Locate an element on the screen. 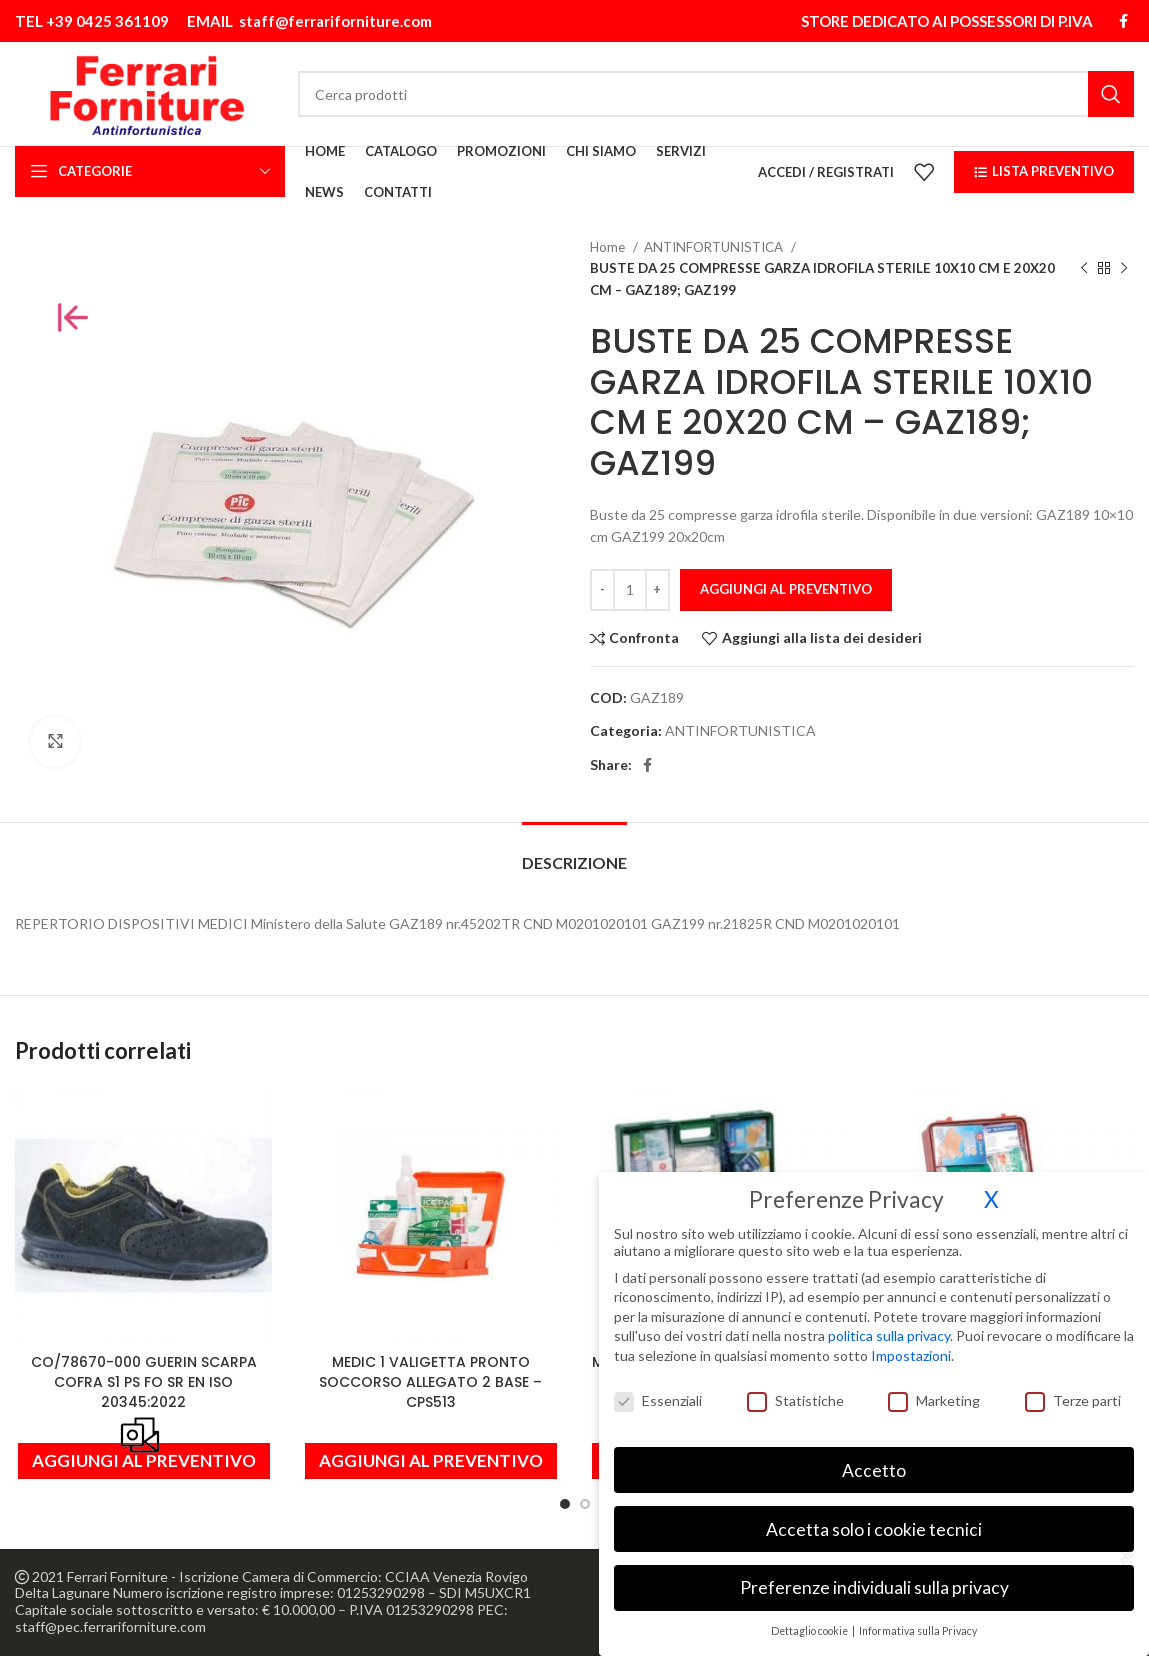 This screenshot has width=1149, height=1656. editing is disabled or unavailable is located at coordinates (1127, 1558).